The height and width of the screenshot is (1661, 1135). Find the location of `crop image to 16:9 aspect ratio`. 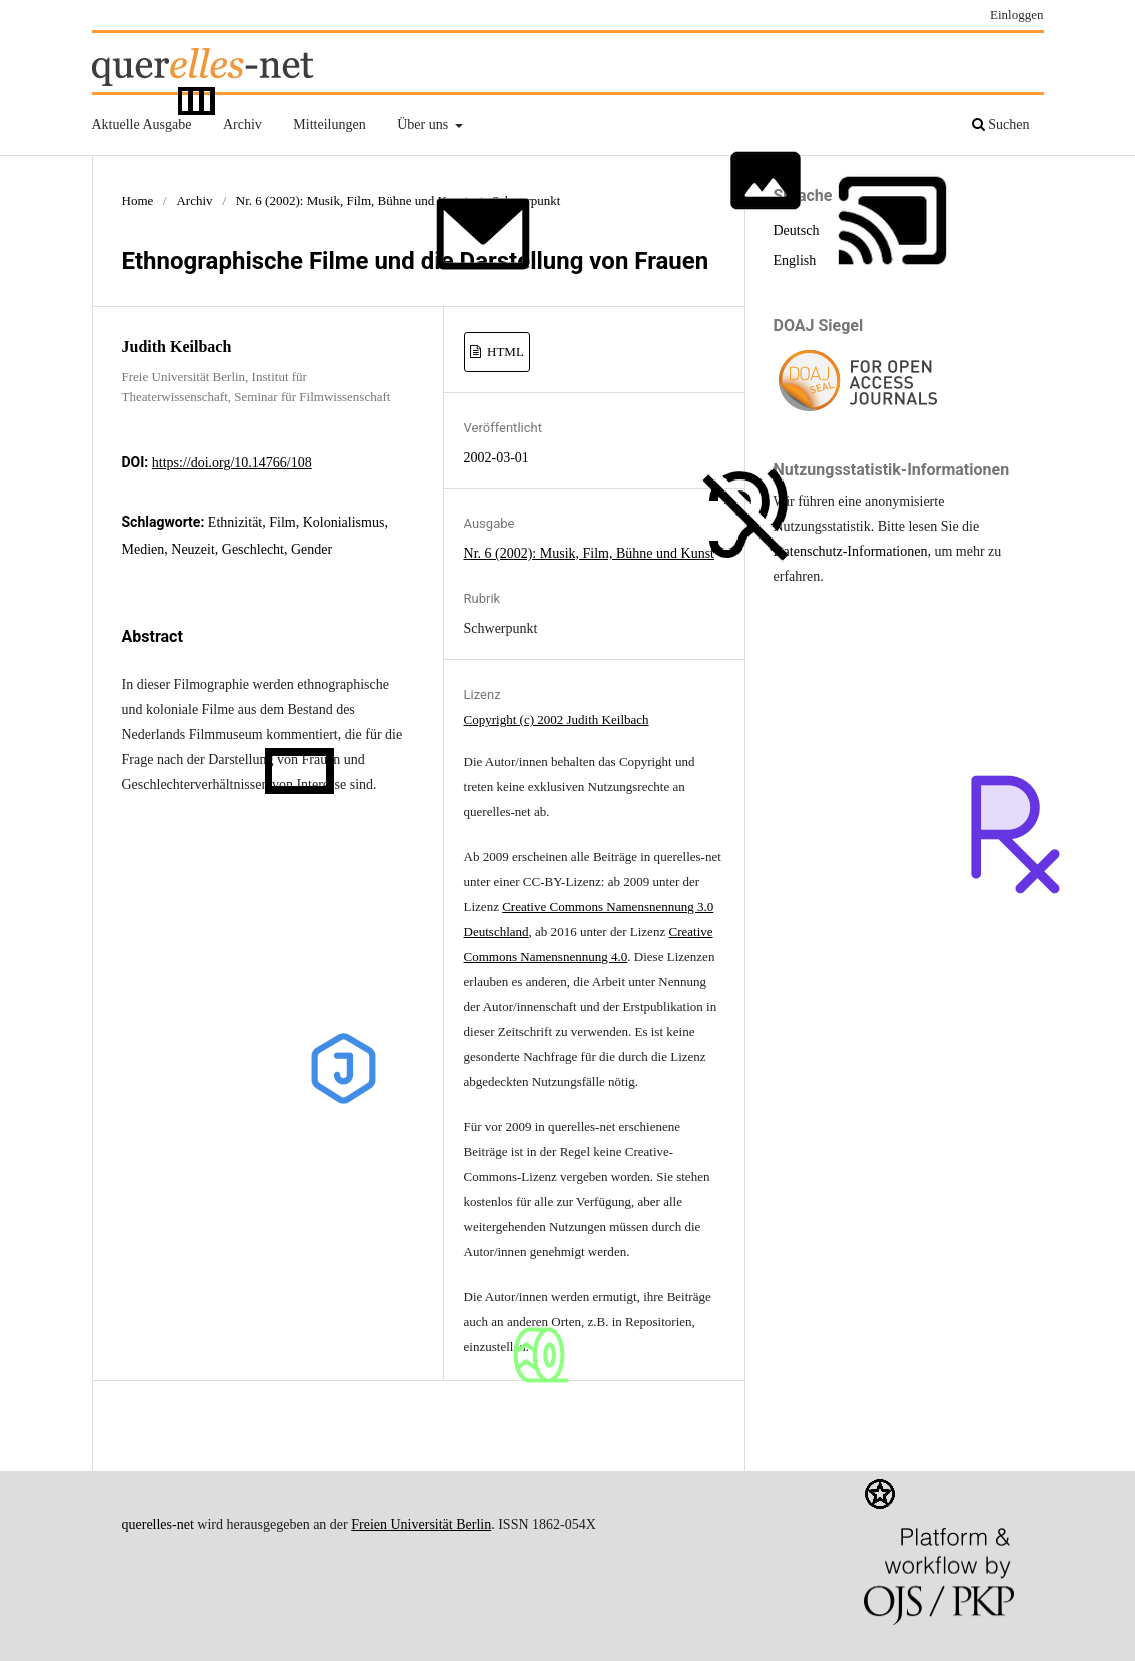

crop image to 16:9 aspect ratio is located at coordinates (299, 771).